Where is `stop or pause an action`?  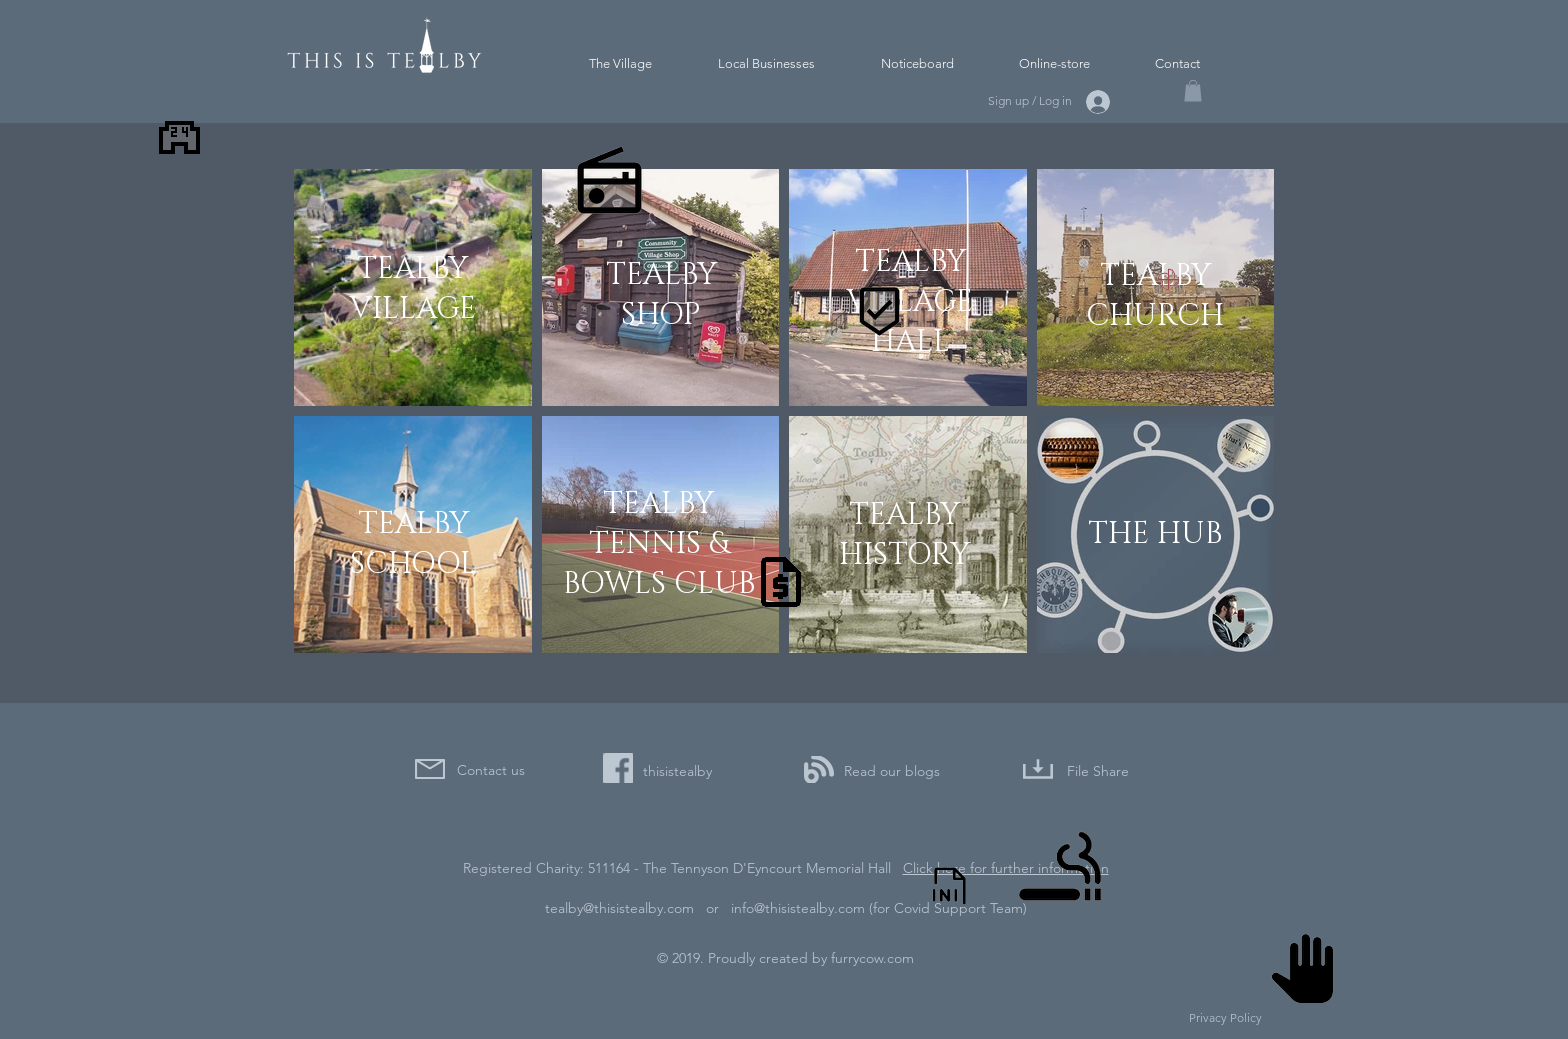 stop or pause an action is located at coordinates (1301, 968).